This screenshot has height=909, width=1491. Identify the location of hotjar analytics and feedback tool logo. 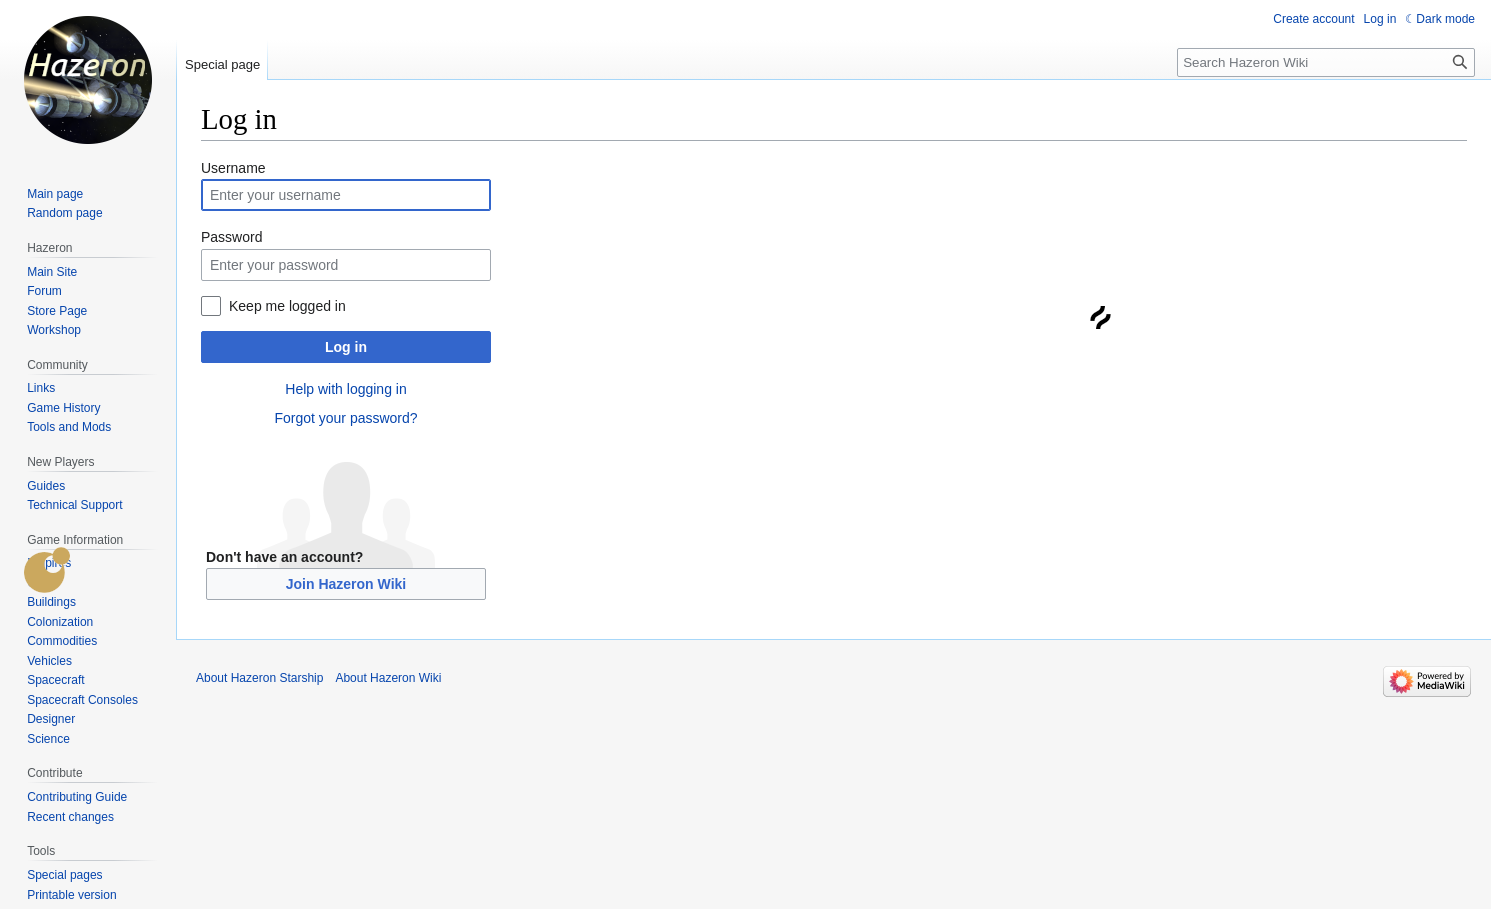
(1100, 317).